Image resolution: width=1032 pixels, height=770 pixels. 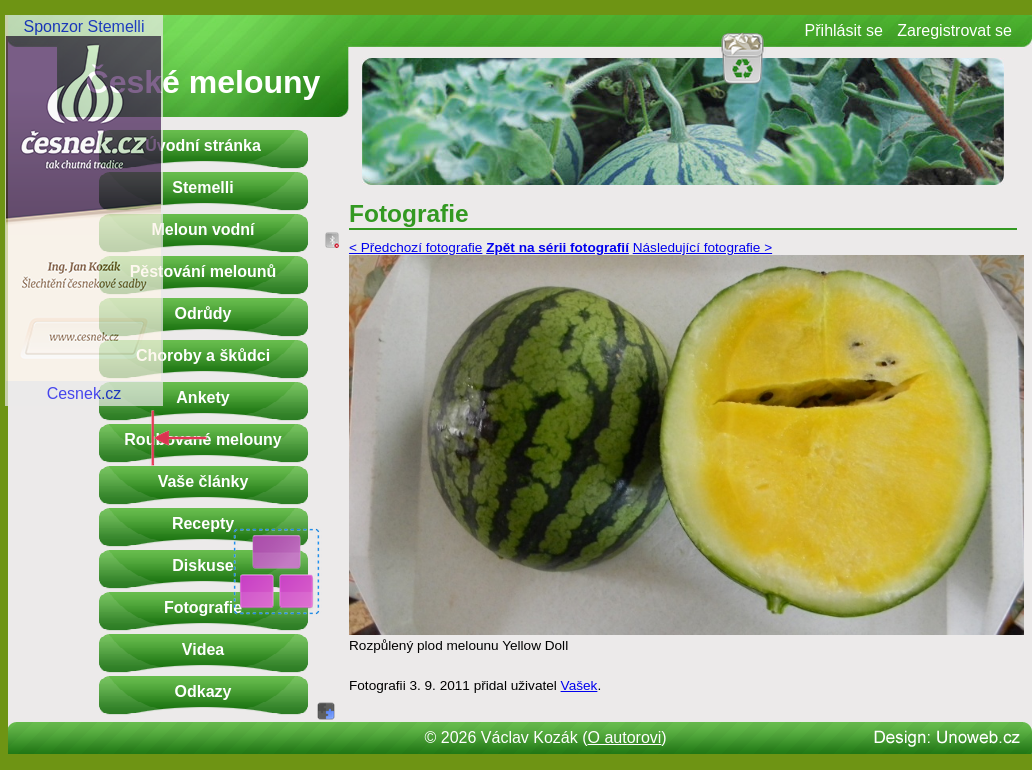 I want to click on indicates bluetooth is disabled, so click(x=332, y=240).